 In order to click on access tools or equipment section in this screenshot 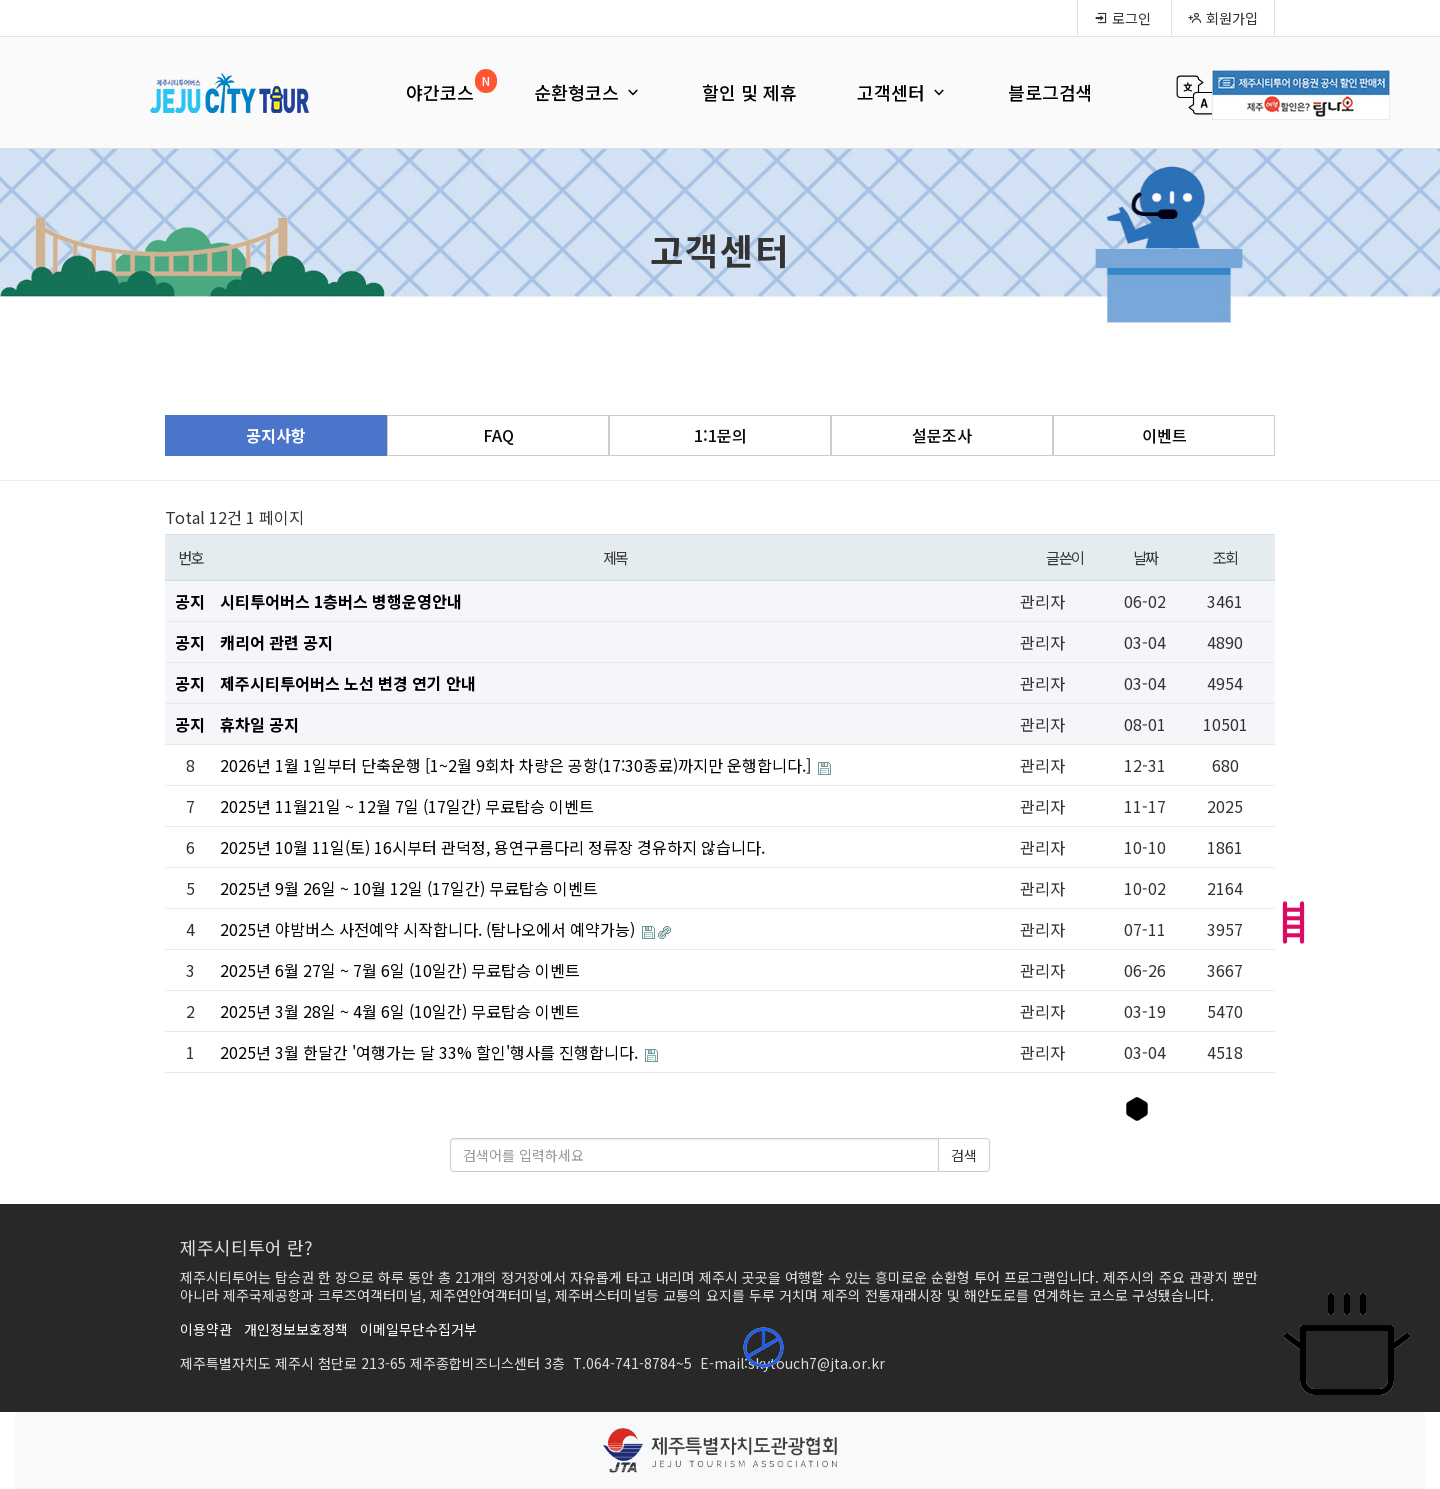, I will do `click(1293, 922)`.